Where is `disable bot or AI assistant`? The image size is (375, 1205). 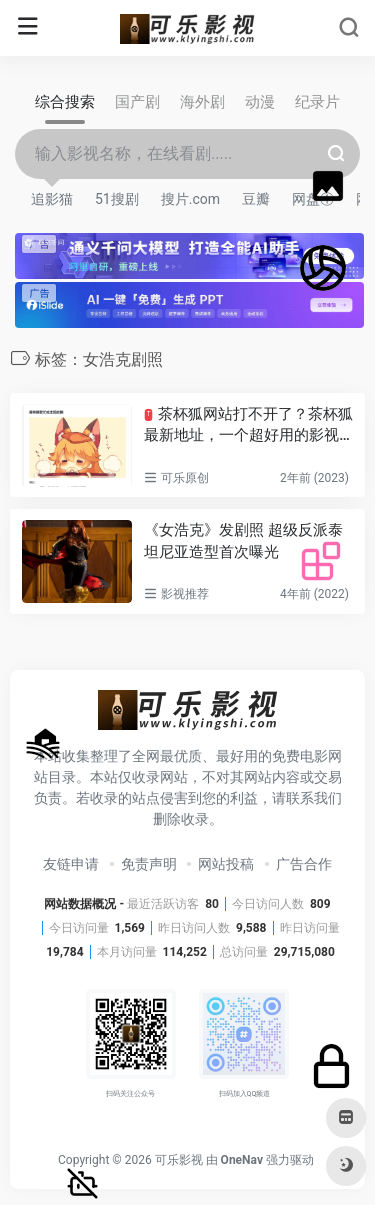
disable bot or AI assistant is located at coordinates (82, 1183).